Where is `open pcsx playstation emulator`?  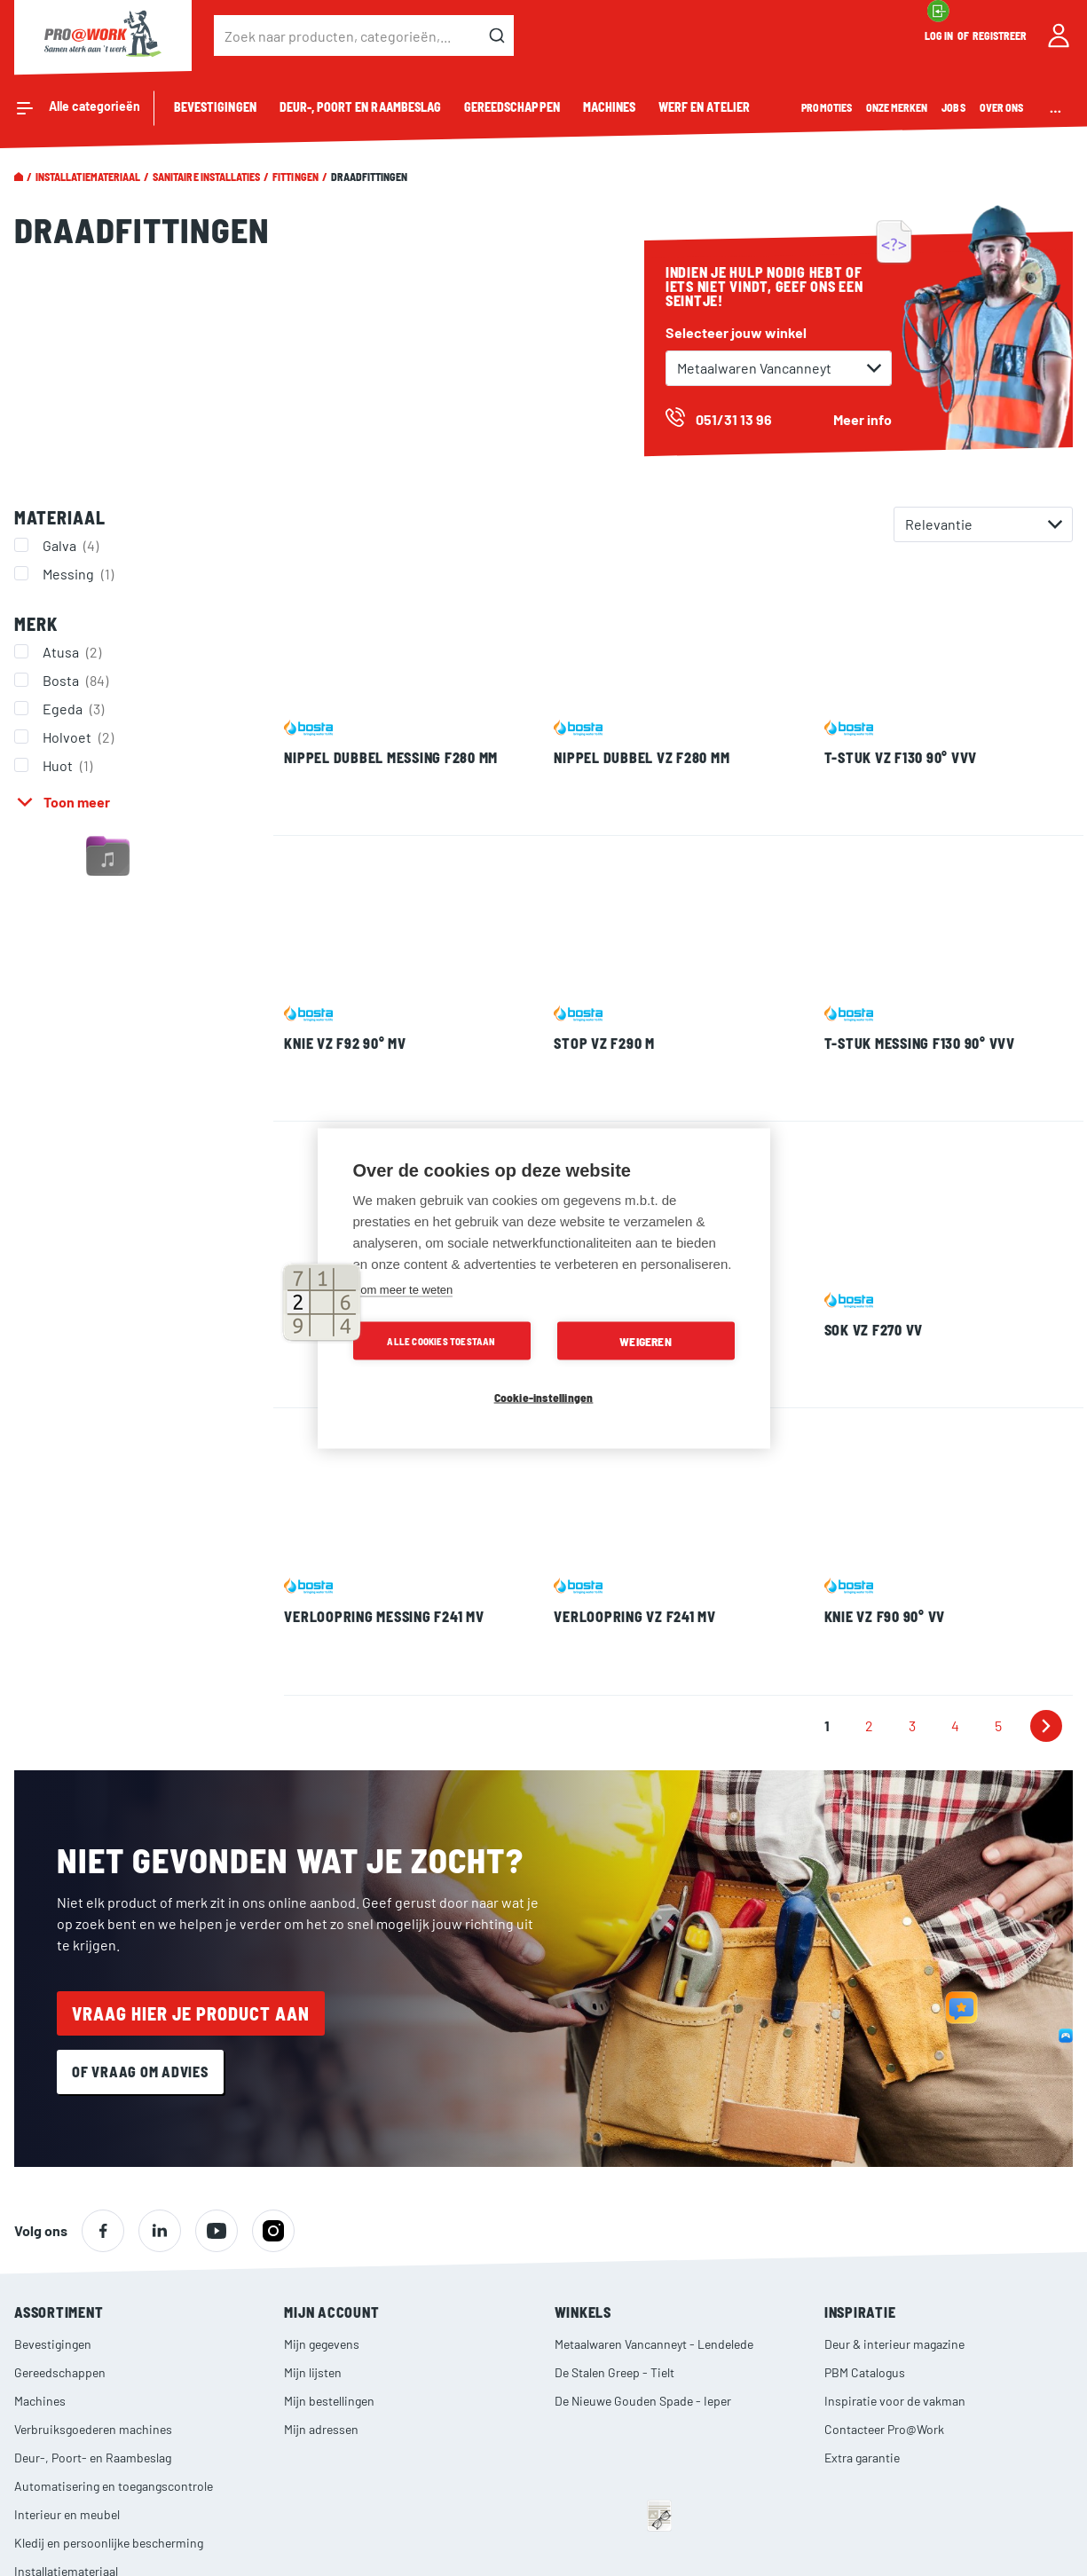
open pcsx playstation emulator is located at coordinates (1066, 2036).